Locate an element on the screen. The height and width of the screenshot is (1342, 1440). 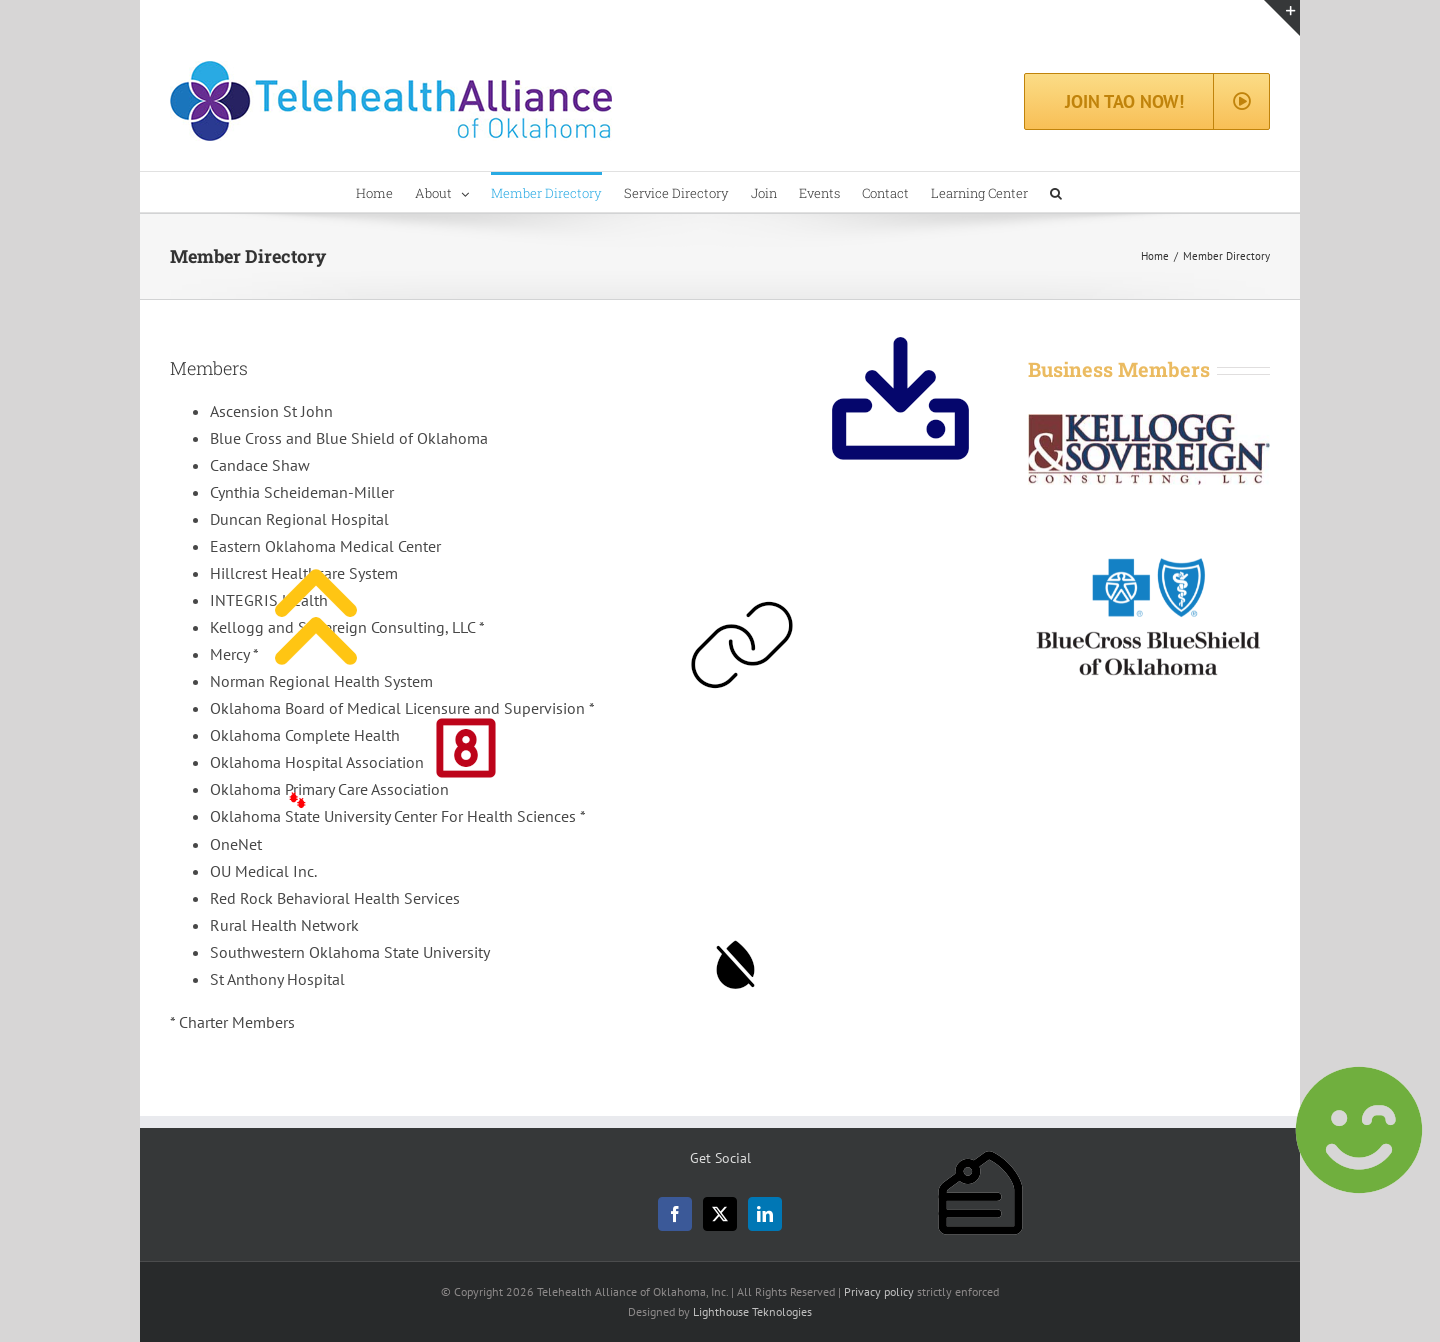
view birthday or celebration reminders is located at coordinates (980, 1192).